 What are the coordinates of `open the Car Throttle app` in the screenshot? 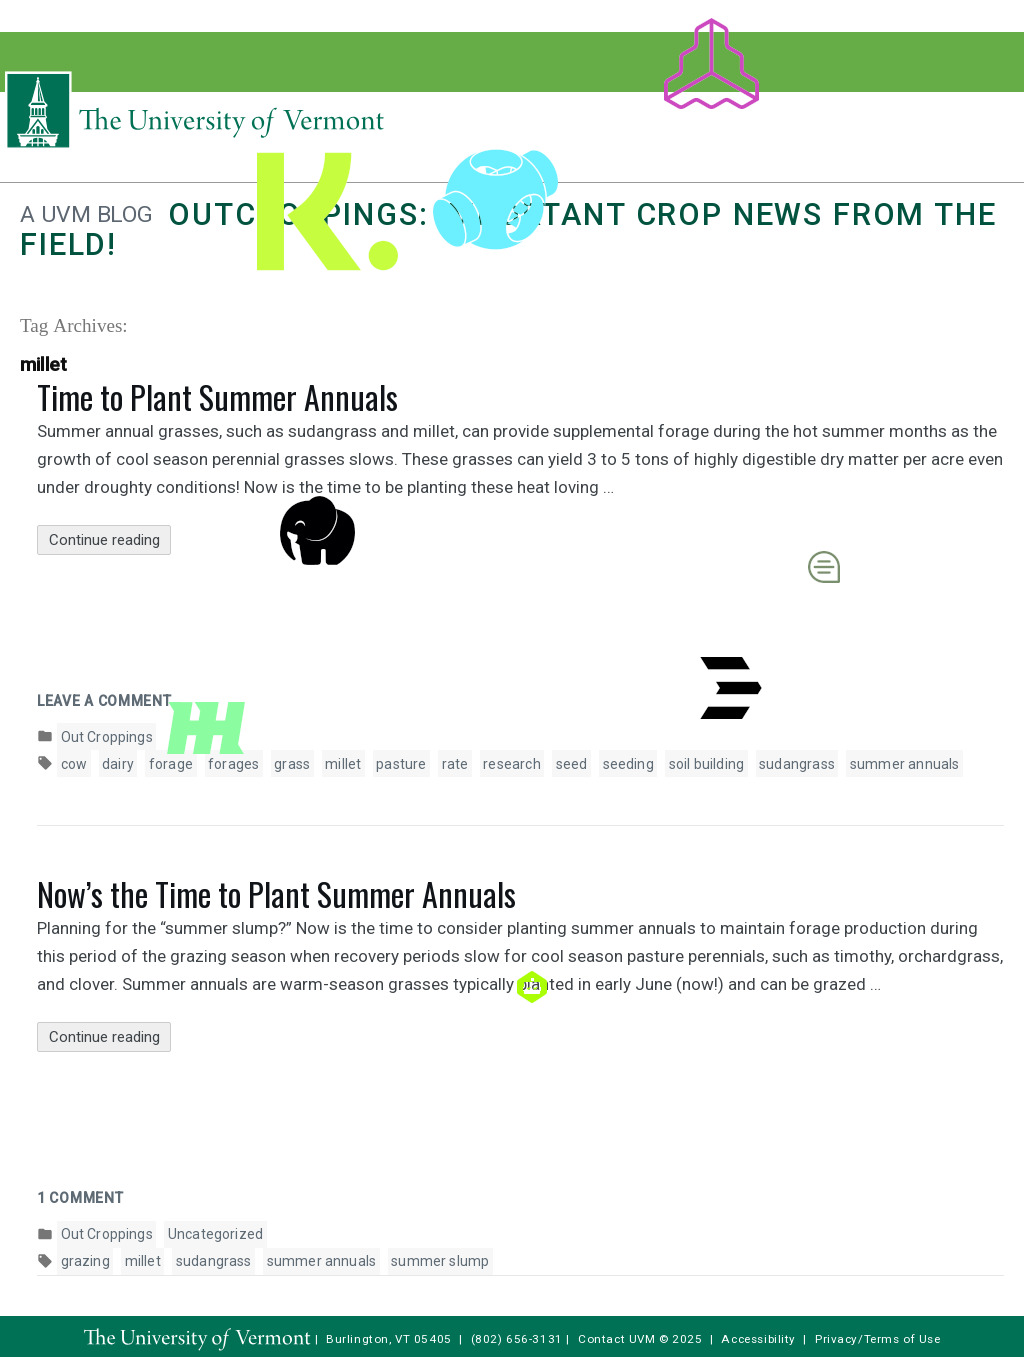 It's located at (206, 728).